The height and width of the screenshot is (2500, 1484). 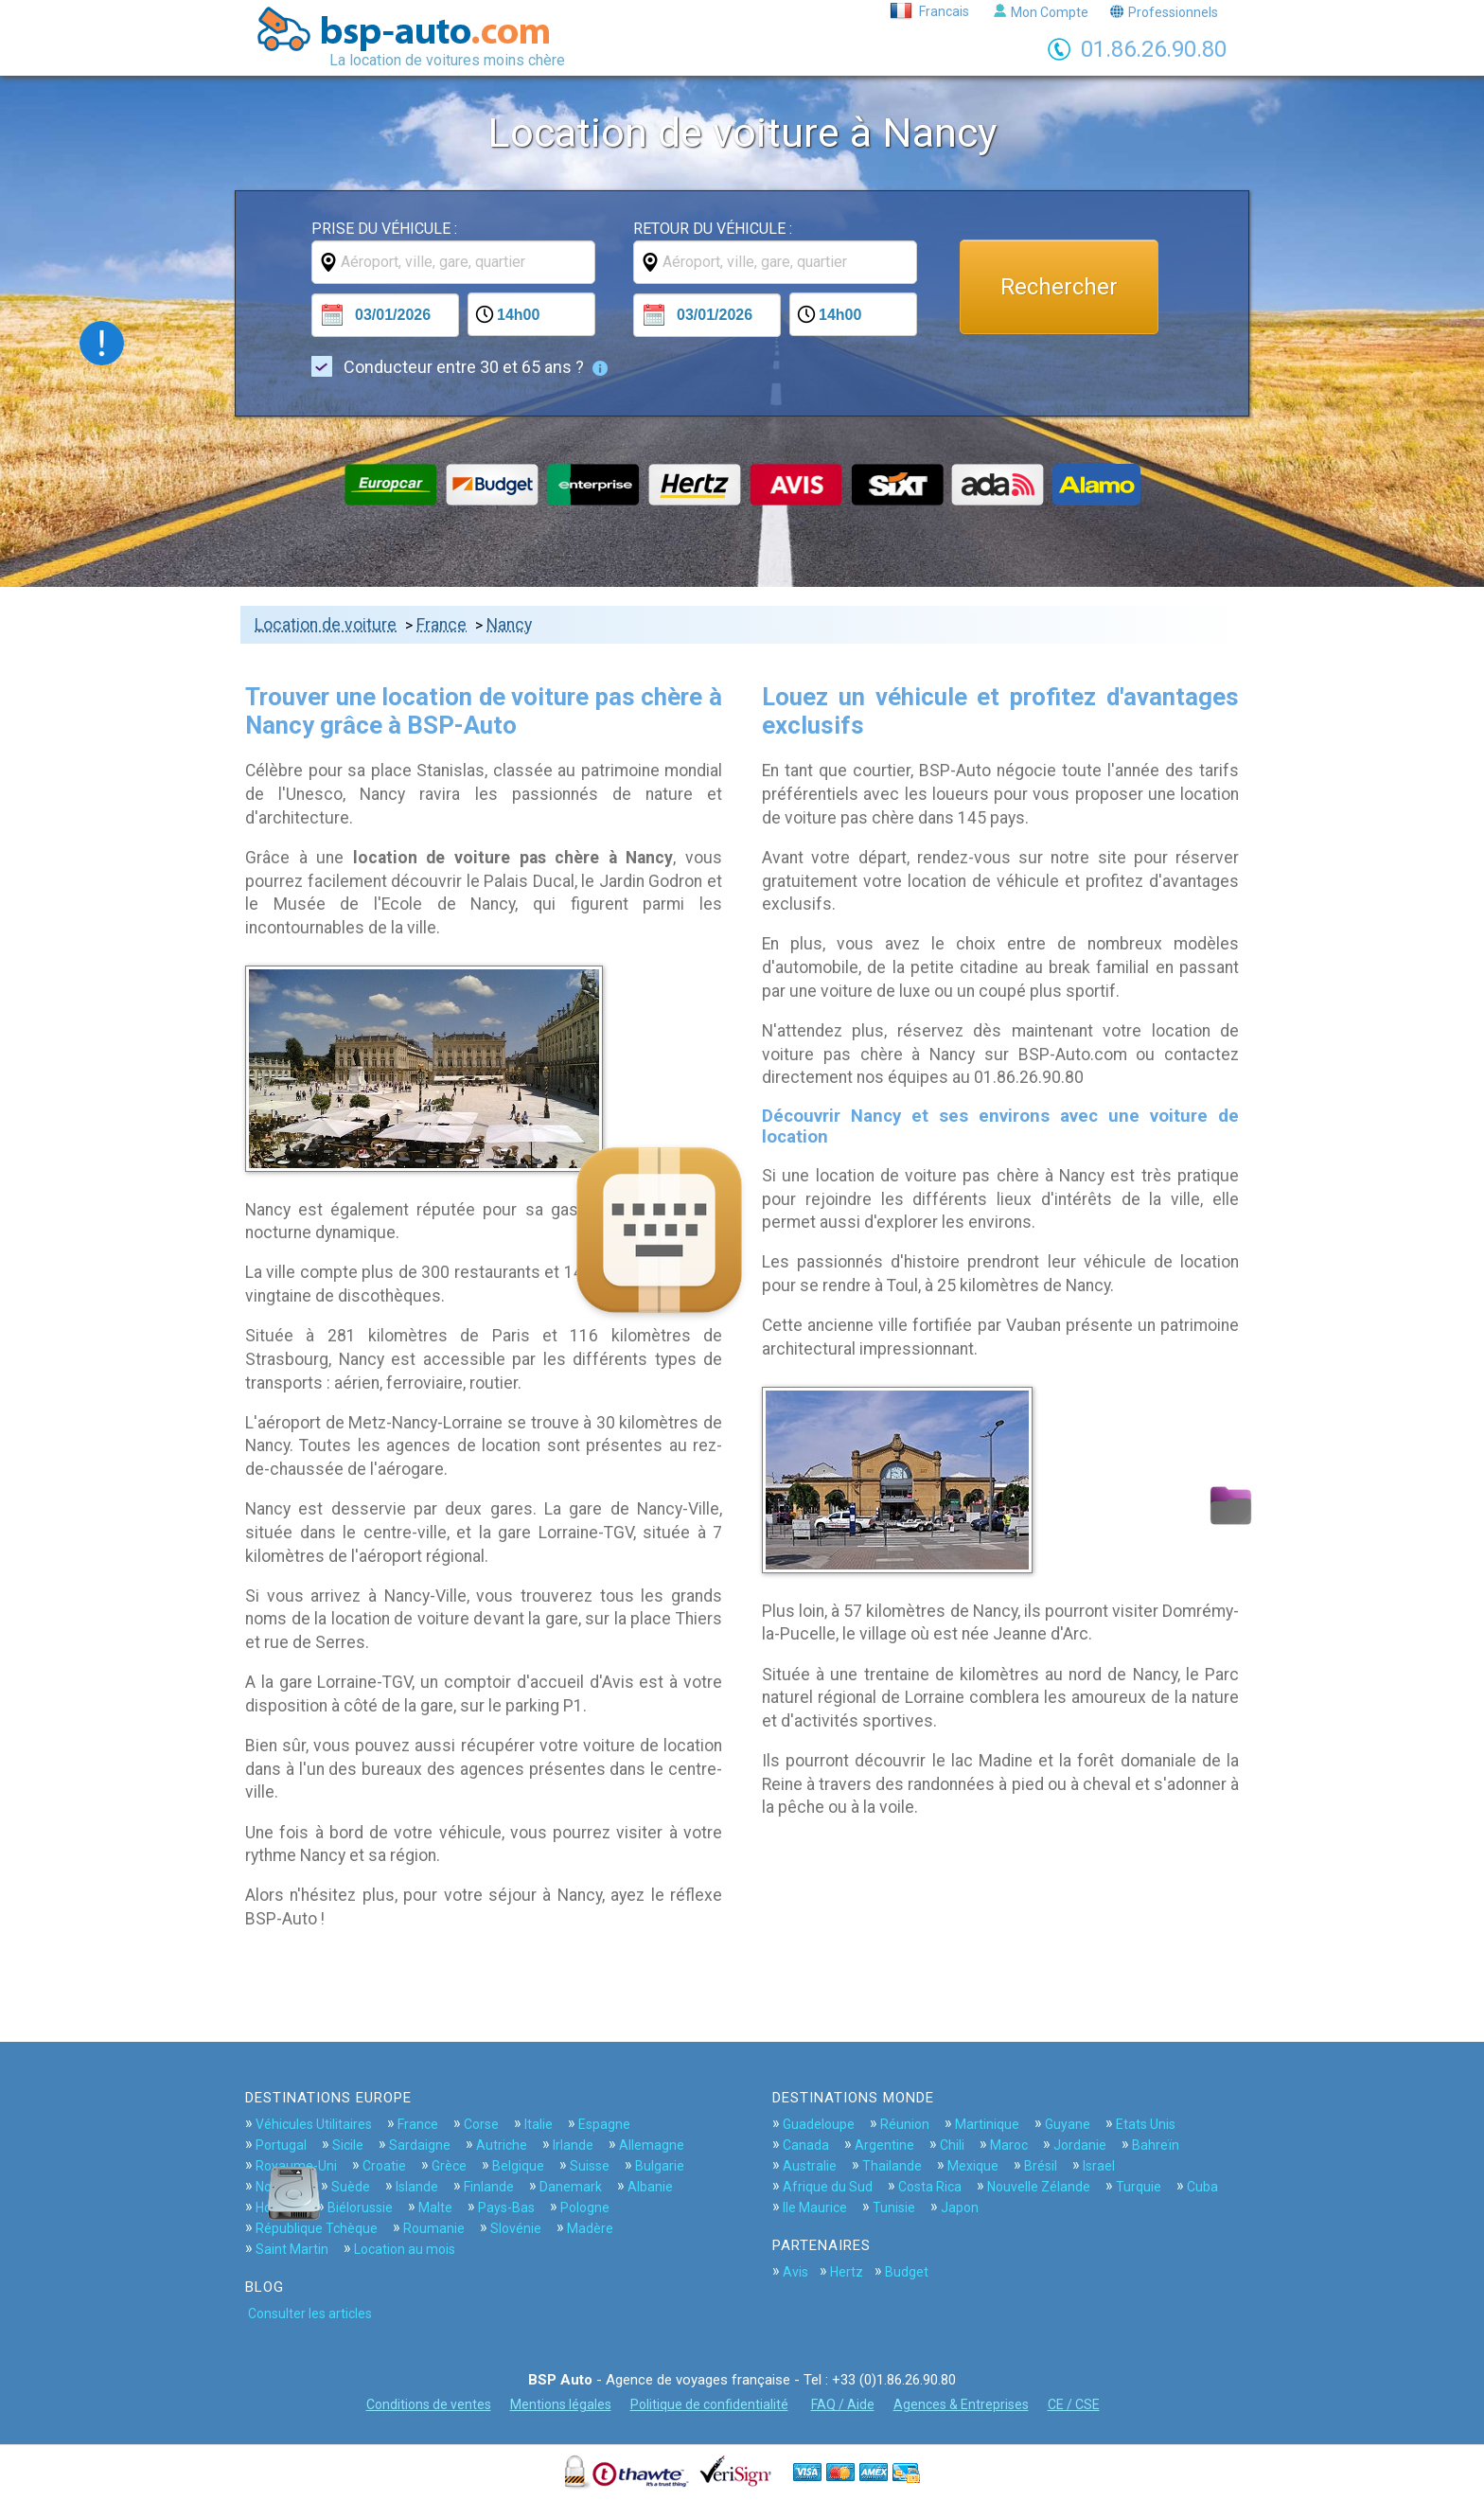 I want to click on mark email as important, so click(x=101, y=343).